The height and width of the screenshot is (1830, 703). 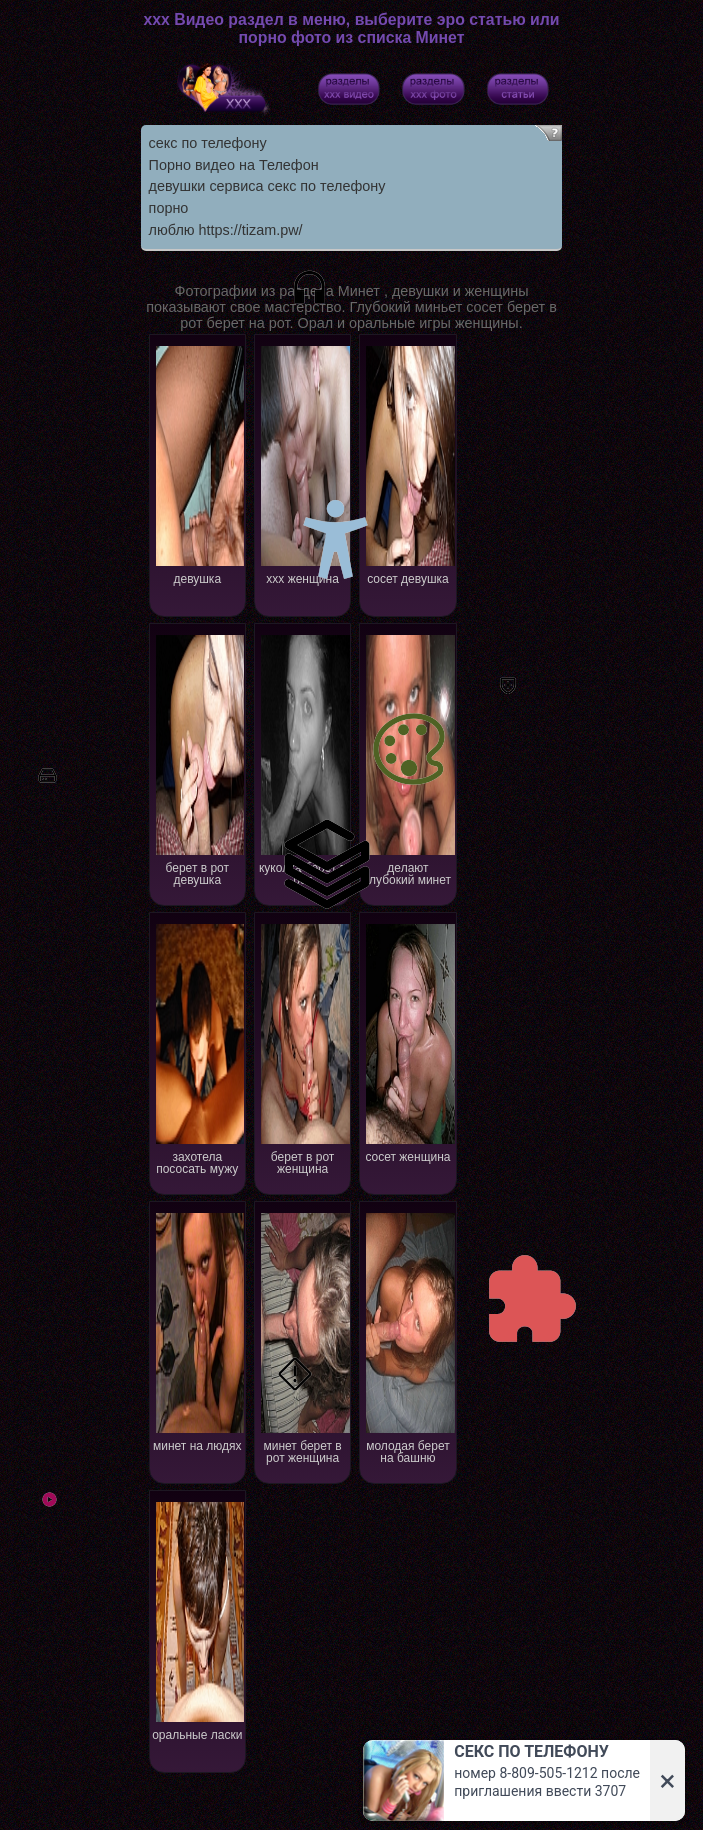 What do you see at coordinates (409, 749) in the screenshot?
I see `customize color or theme settings` at bounding box center [409, 749].